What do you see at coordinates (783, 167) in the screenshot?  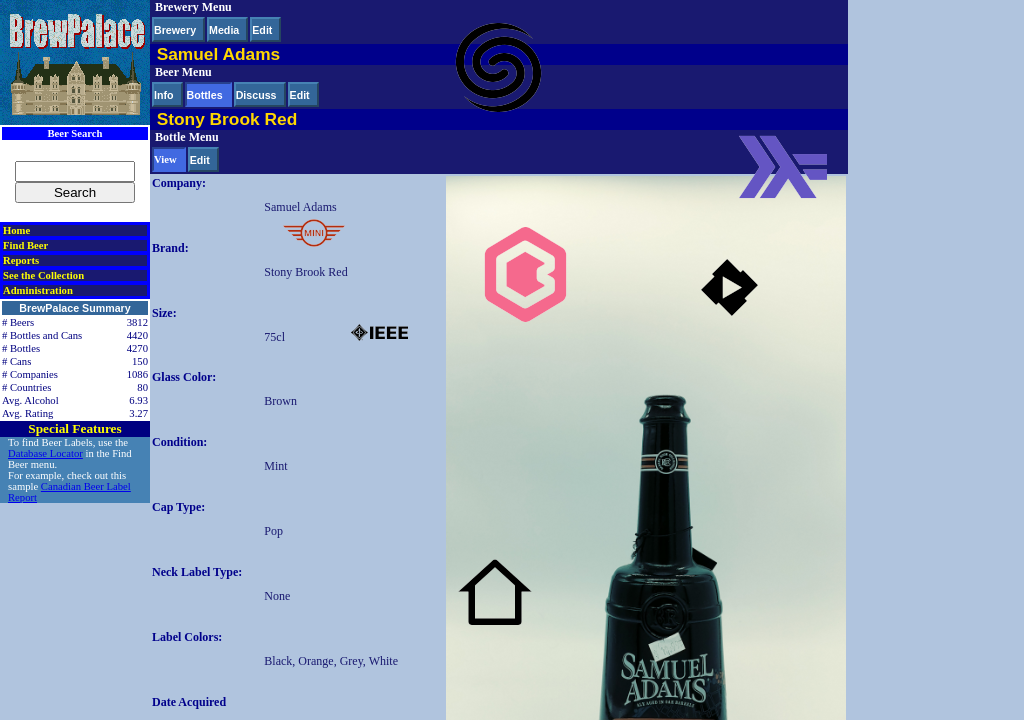 I see `indicates Haskell programming language` at bounding box center [783, 167].